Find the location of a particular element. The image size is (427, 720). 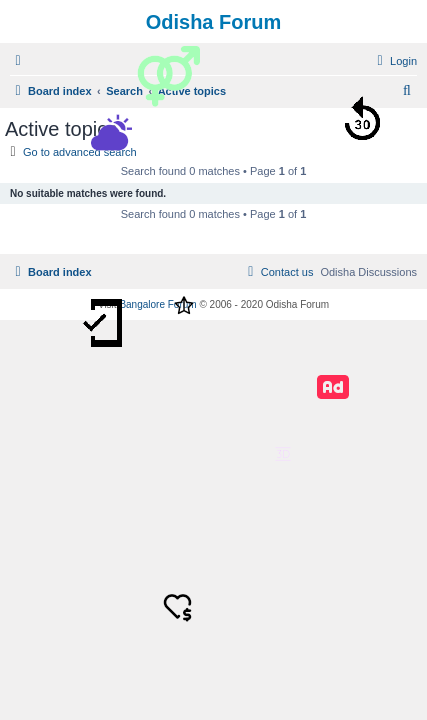

donate to a cause or charity is located at coordinates (177, 606).